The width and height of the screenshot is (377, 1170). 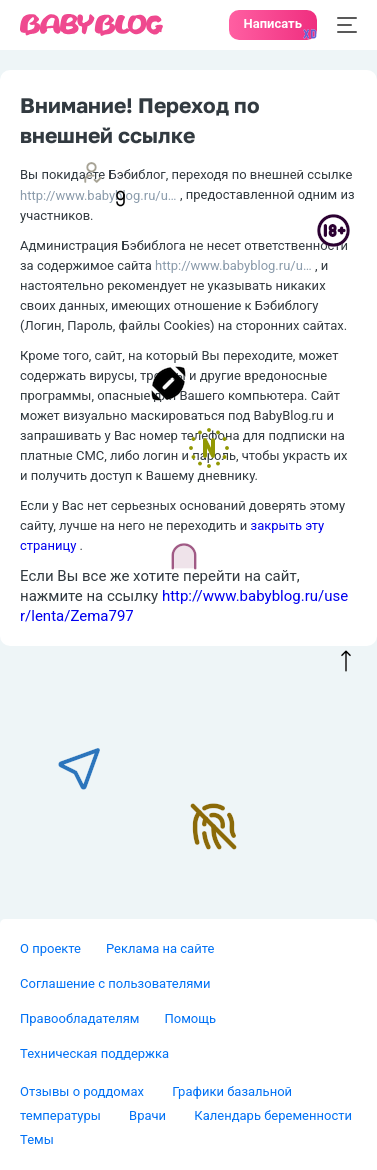 I want to click on share your current location, so click(x=79, y=768).